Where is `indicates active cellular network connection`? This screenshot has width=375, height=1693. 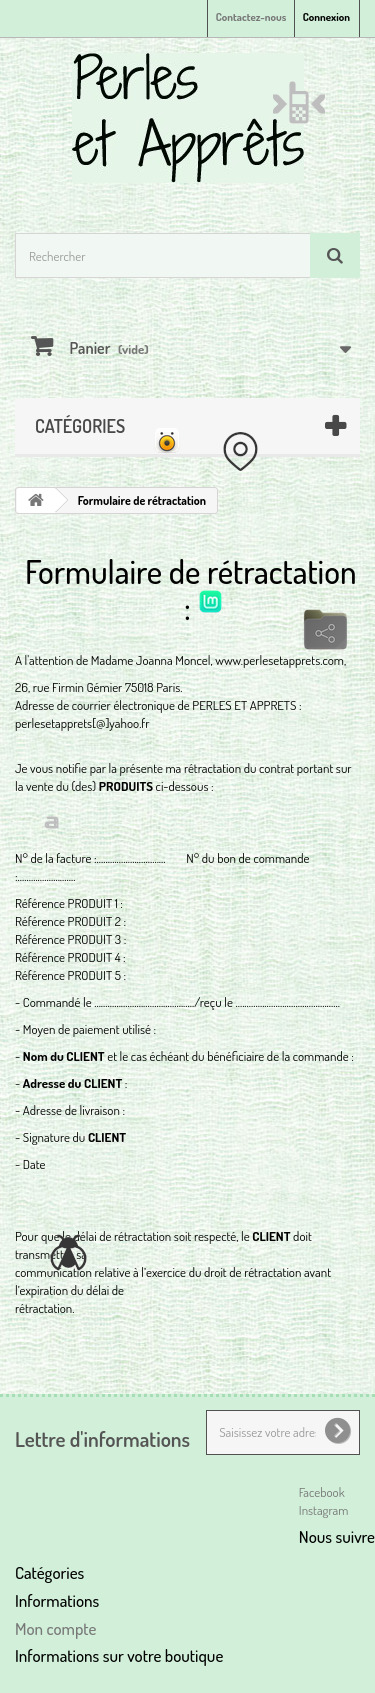
indicates active cellular network connection is located at coordinates (299, 104).